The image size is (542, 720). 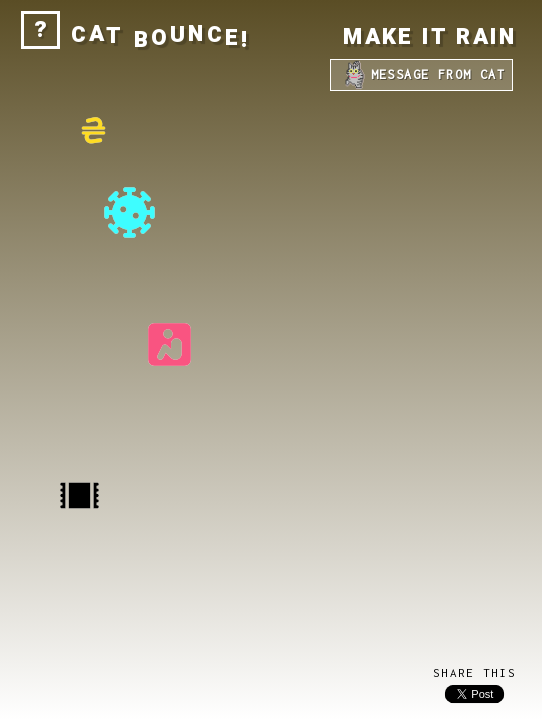 I want to click on indicates a confined space or restricted area, so click(x=169, y=344).